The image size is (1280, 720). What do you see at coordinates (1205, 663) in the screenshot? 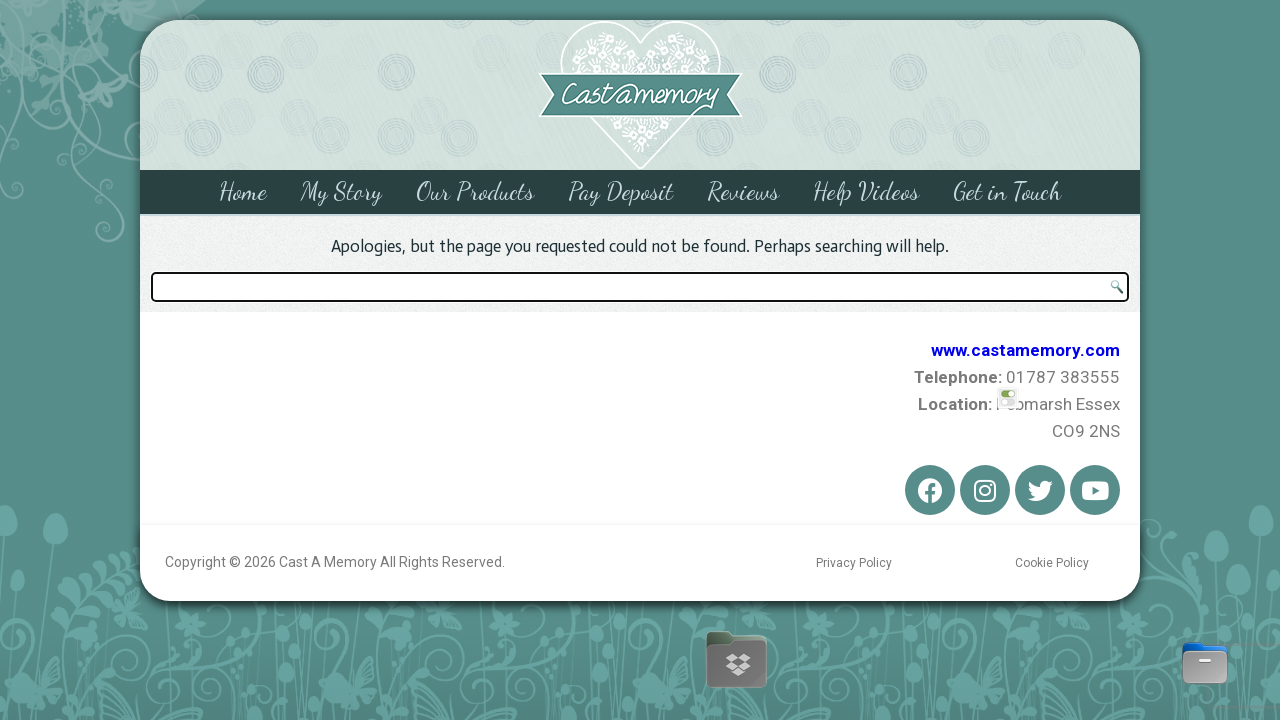
I see `open the files application` at bounding box center [1205, 663].